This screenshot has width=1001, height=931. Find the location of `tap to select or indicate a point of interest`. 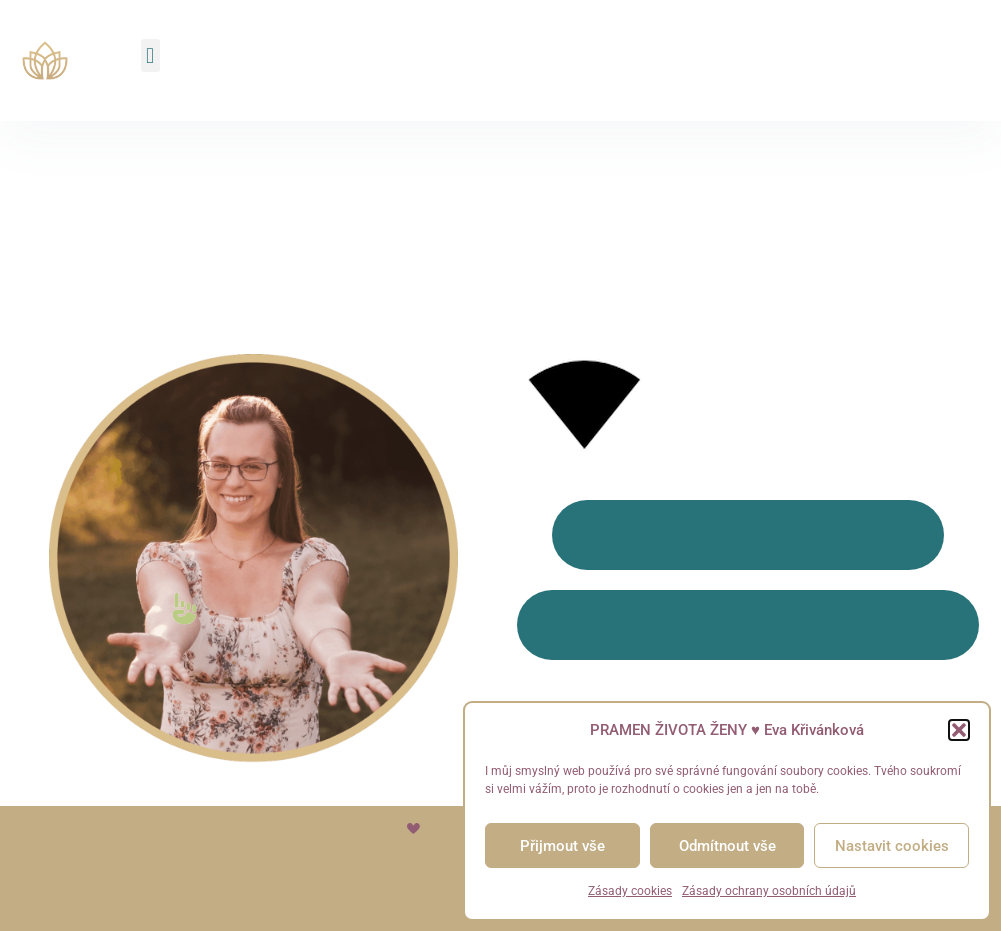

tap to select or indicate a point of interest is located at coordinates (184, 608).